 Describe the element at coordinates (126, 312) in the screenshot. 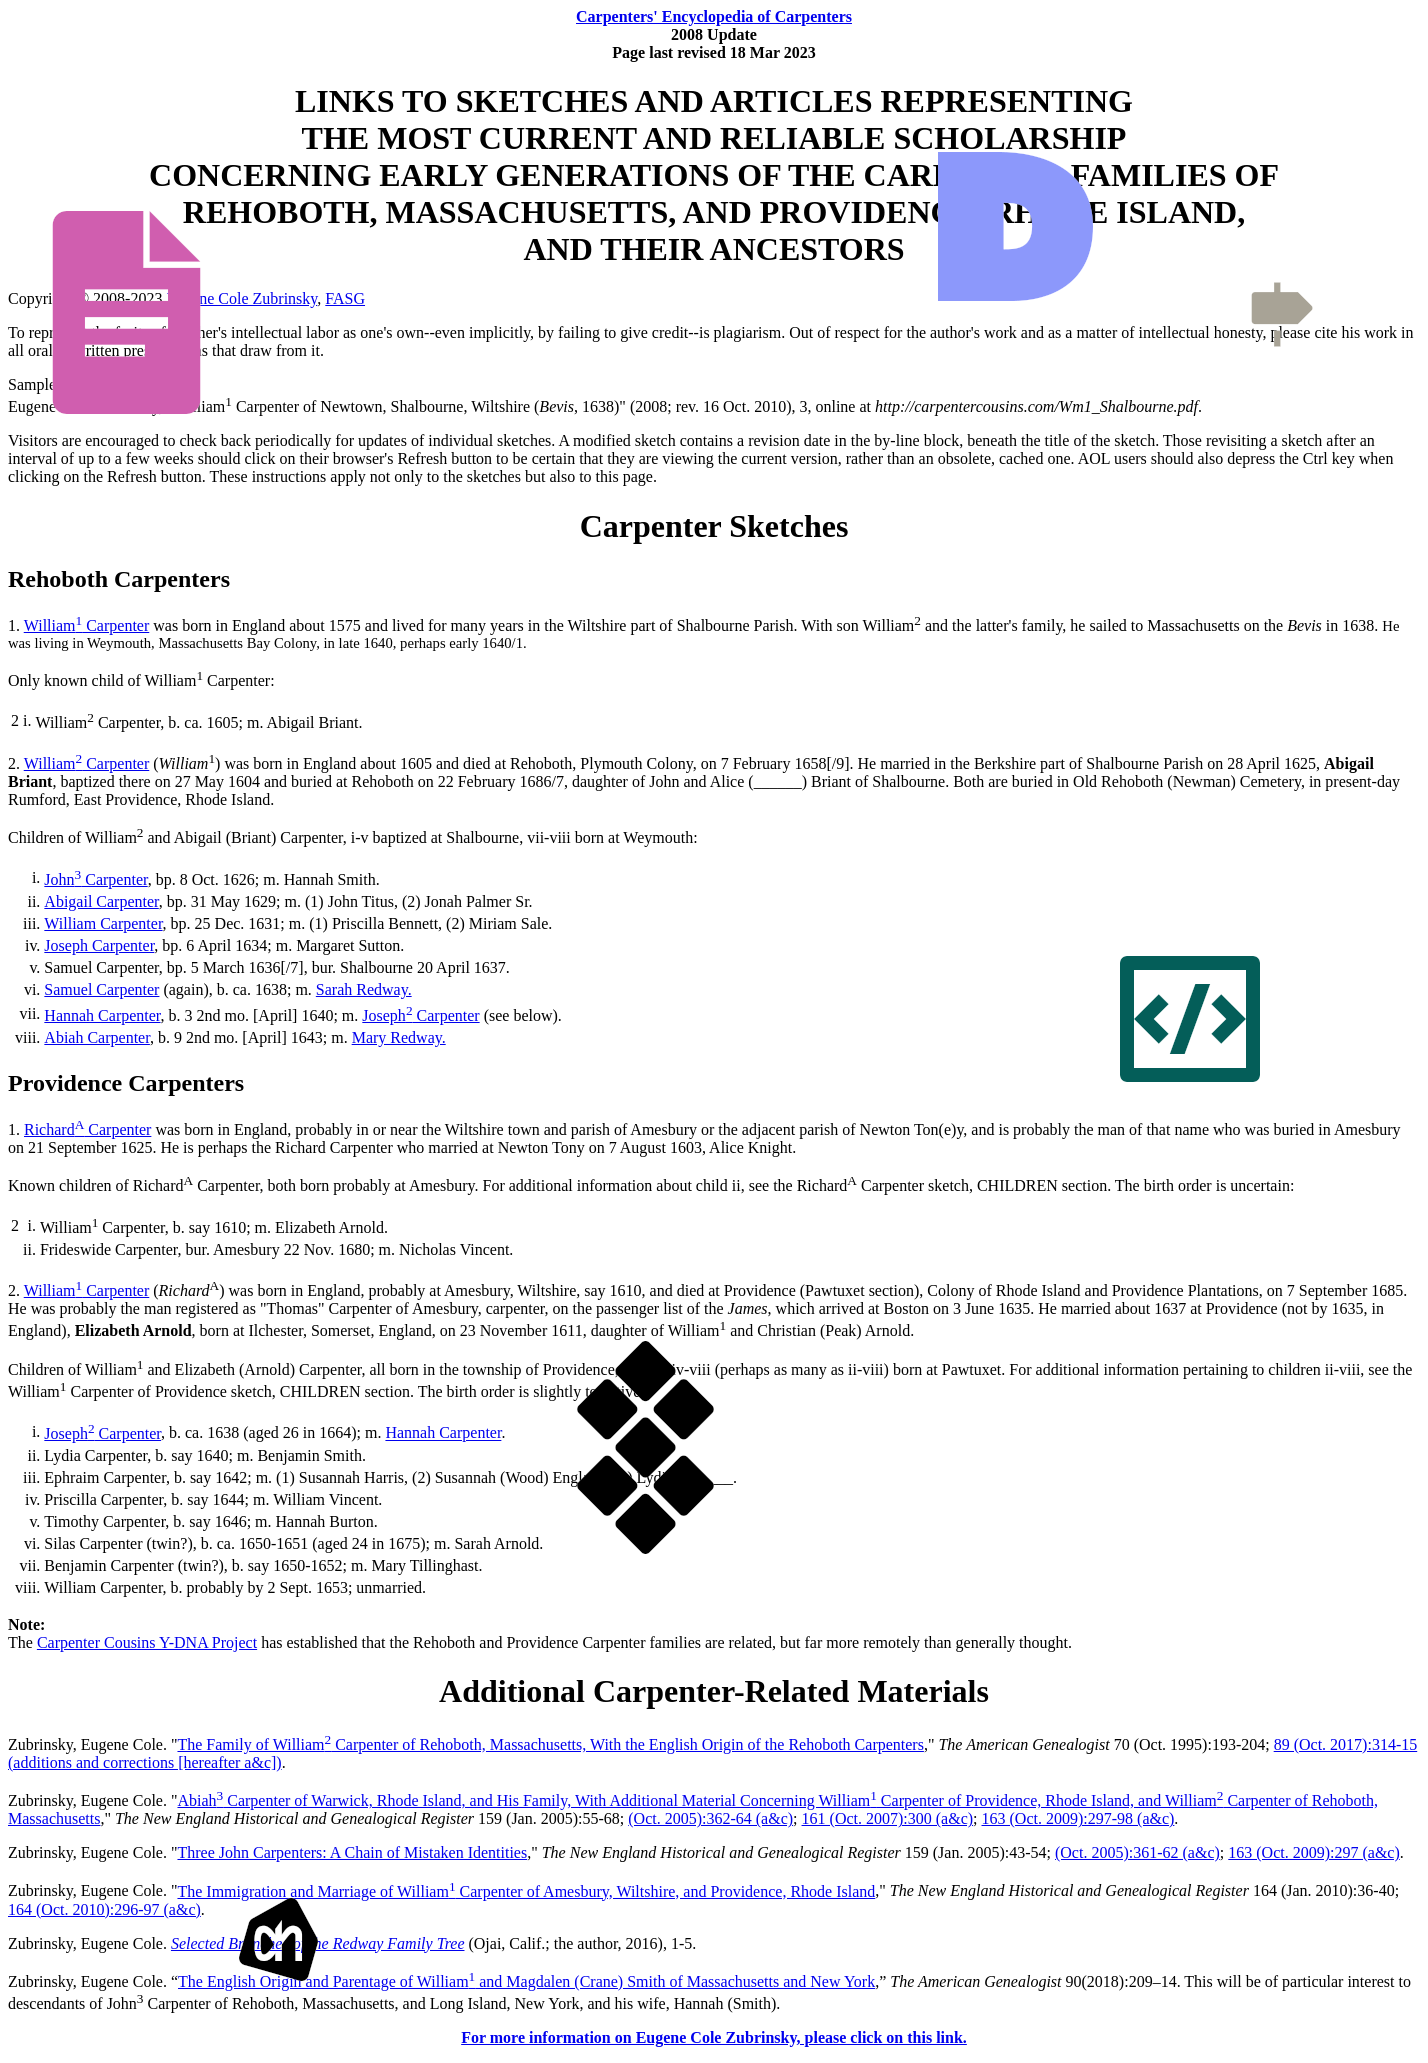

I see `open google docs` at that location.